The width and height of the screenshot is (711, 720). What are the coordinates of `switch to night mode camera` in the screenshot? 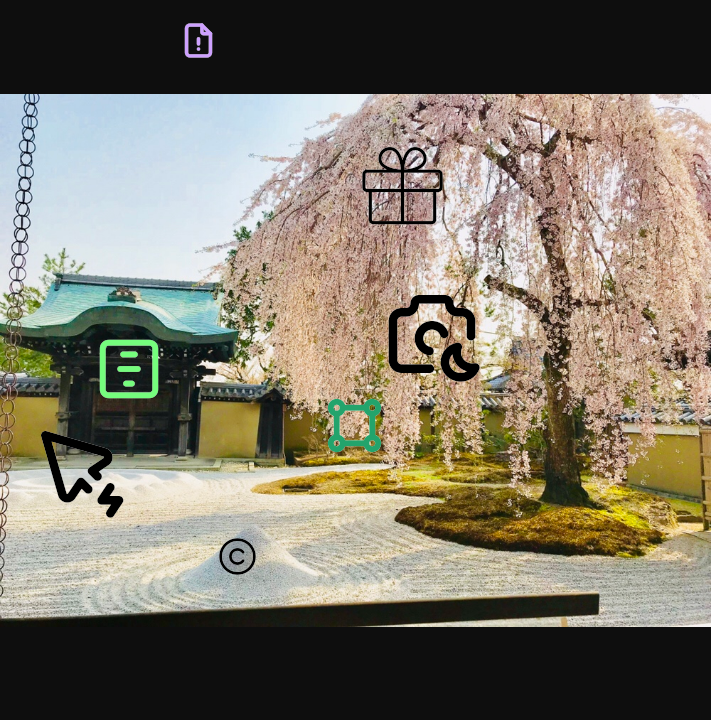 It's located at (432, 334).